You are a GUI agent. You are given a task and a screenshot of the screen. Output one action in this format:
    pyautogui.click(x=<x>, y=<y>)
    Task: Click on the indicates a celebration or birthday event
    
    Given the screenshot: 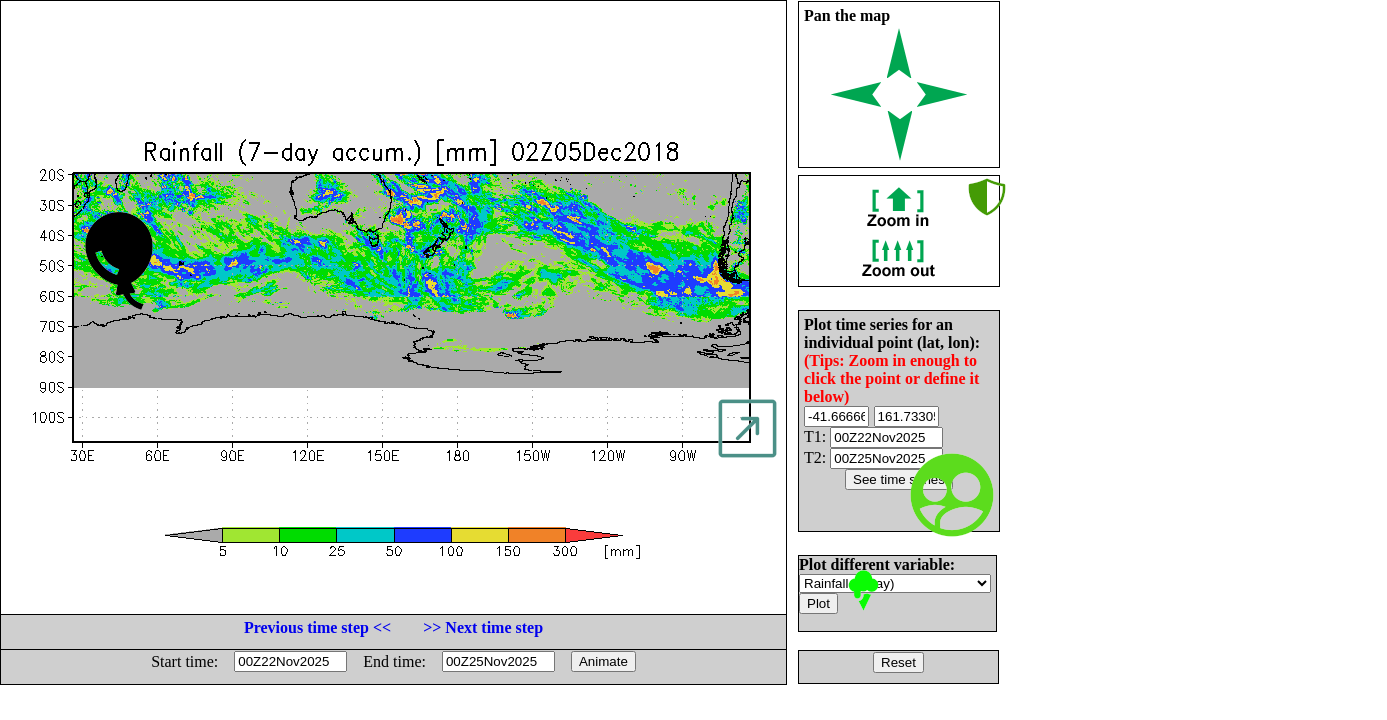 What is the action you would take?
    pyautogui.click(x=119, y=261)
    